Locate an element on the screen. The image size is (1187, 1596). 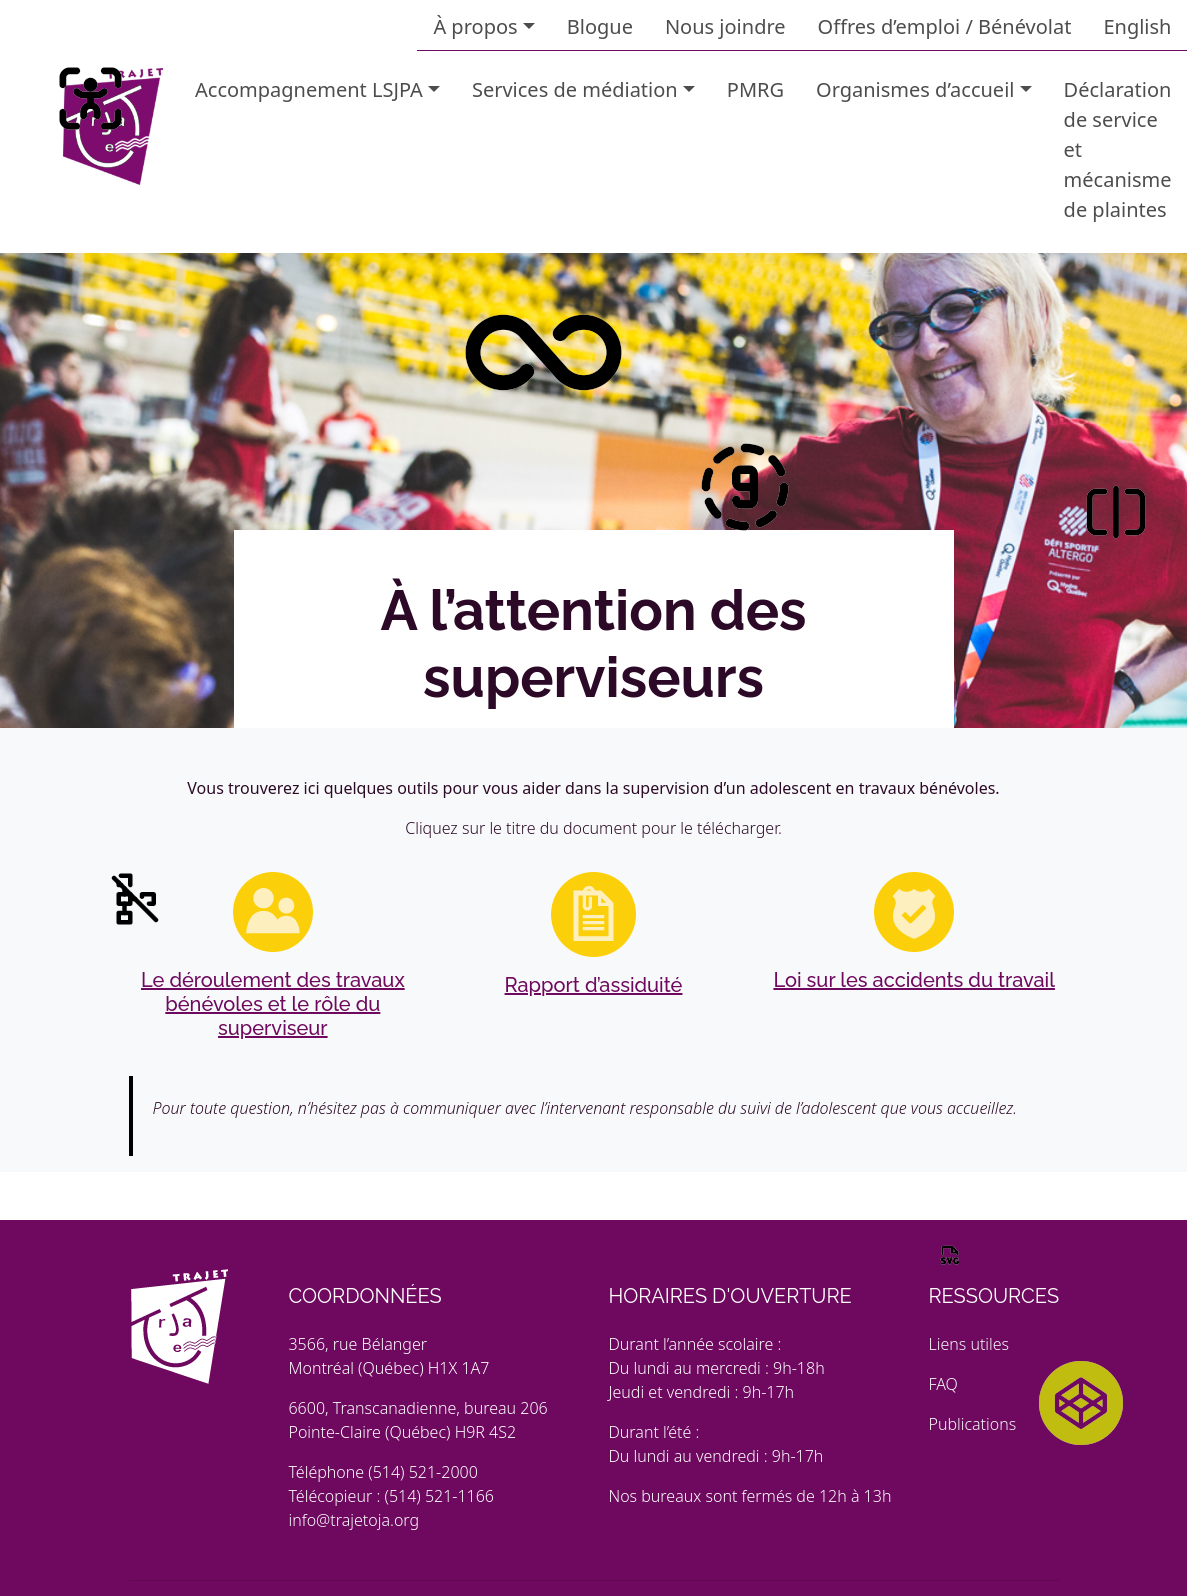
indicates unlimited or infinite content is located at coordinates (543, 352).